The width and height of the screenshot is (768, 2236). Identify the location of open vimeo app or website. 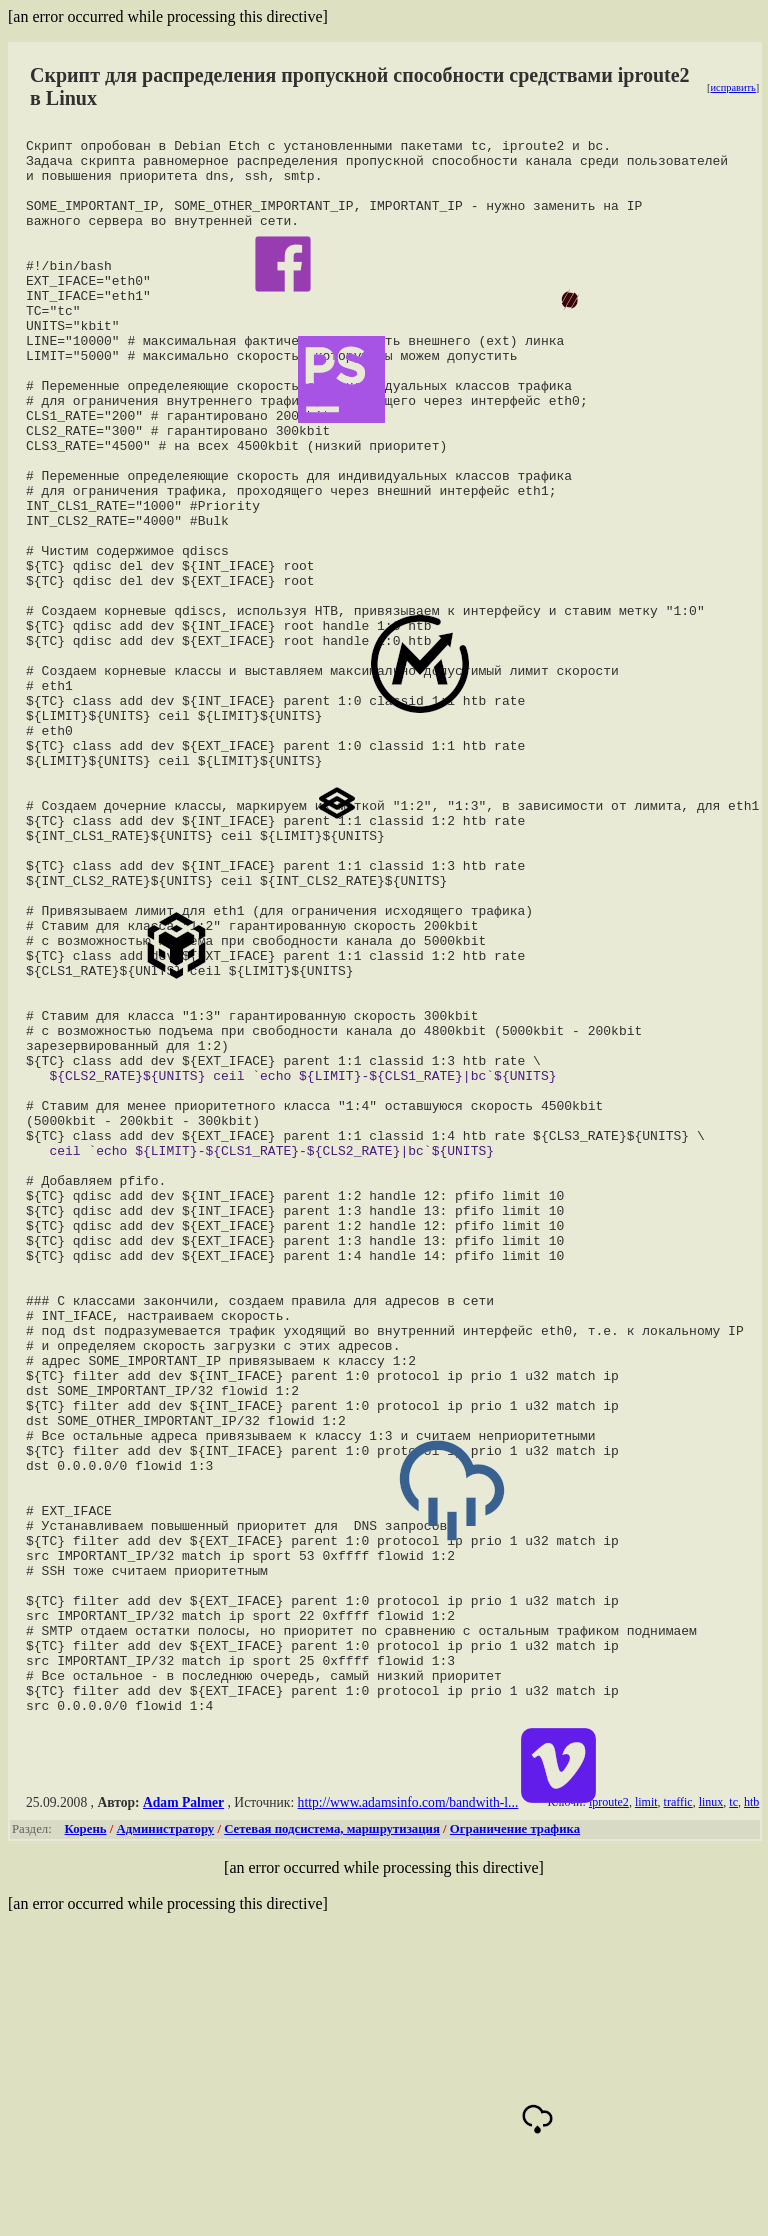
(558, 1765).